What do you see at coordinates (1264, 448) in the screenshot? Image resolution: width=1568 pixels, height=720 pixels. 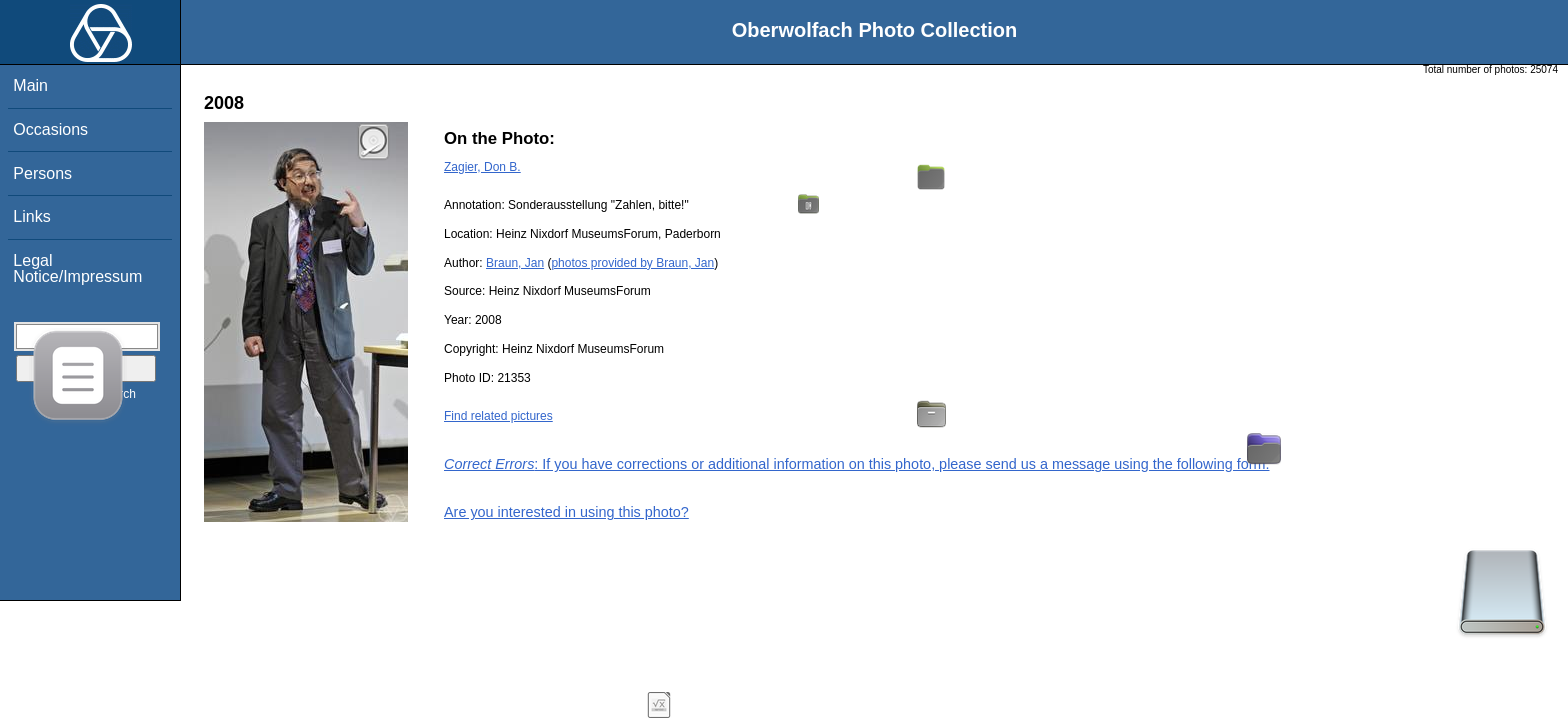 I see `drop files here to add to folder` at bounding box center [1264, 448].